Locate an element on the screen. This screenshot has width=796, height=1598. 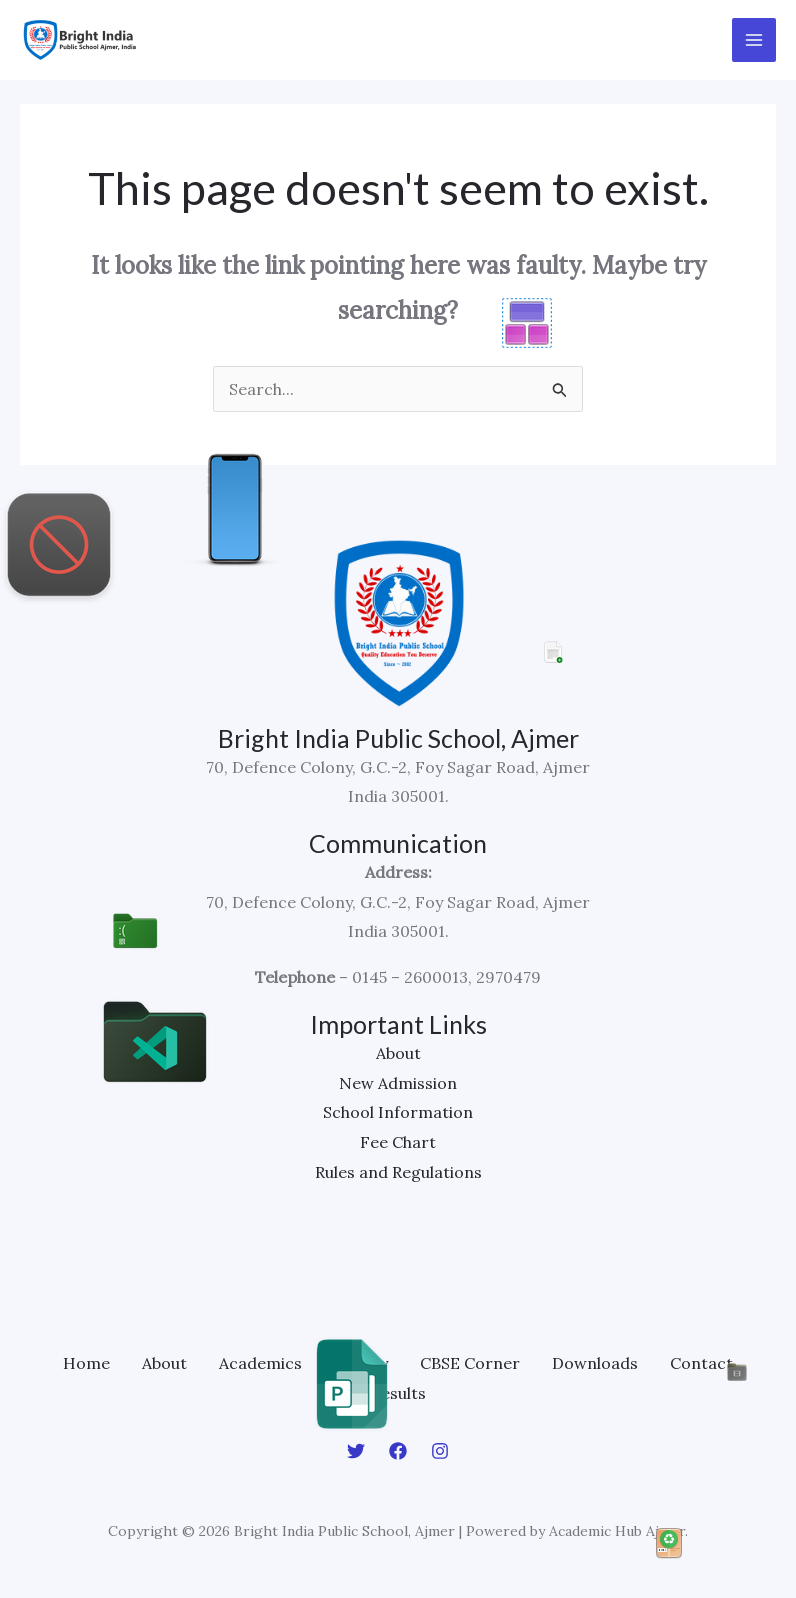
select all items in the current view is located at coordinates (527, 323).